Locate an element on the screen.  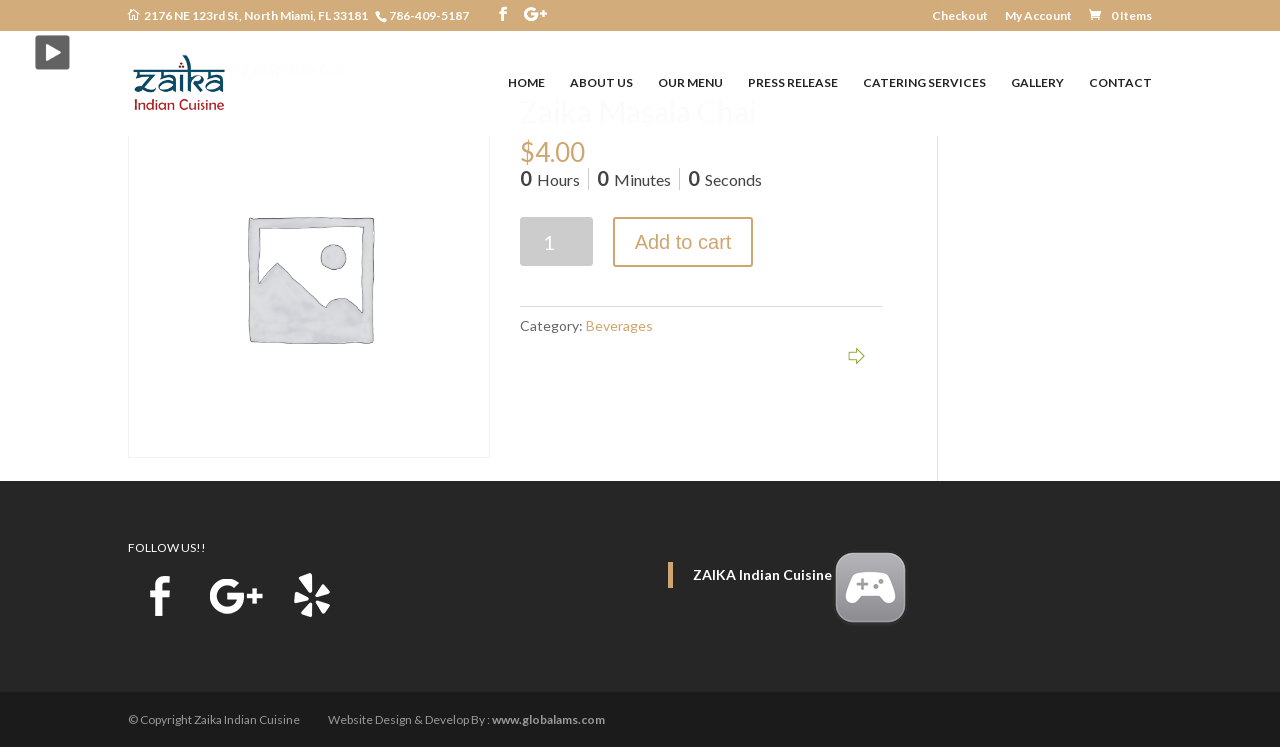
go to next item or step is located at coordinates (856, 356).